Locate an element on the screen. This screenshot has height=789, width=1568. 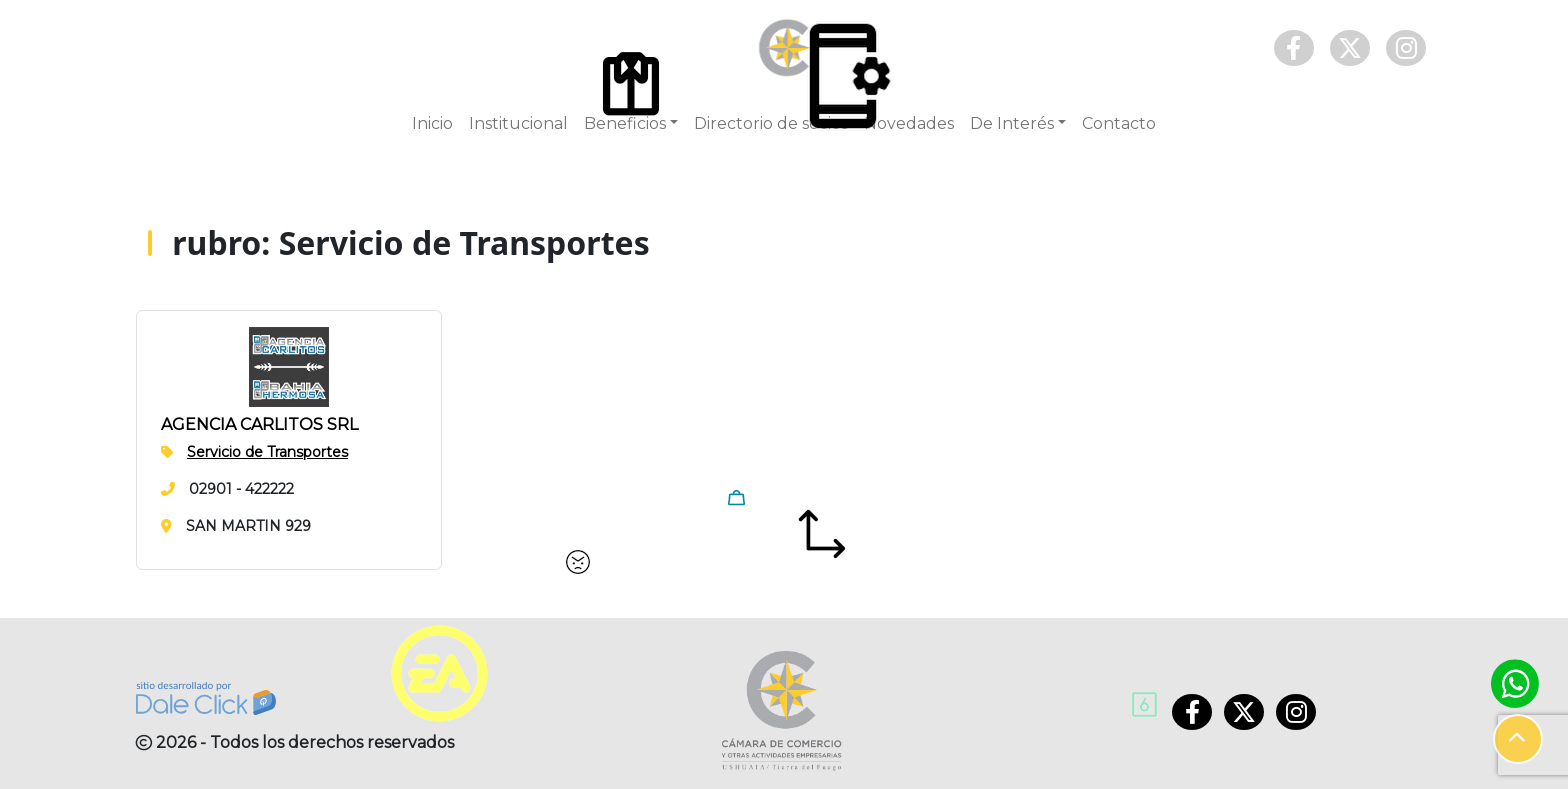
access app settings is located at coordinates (843, 76).